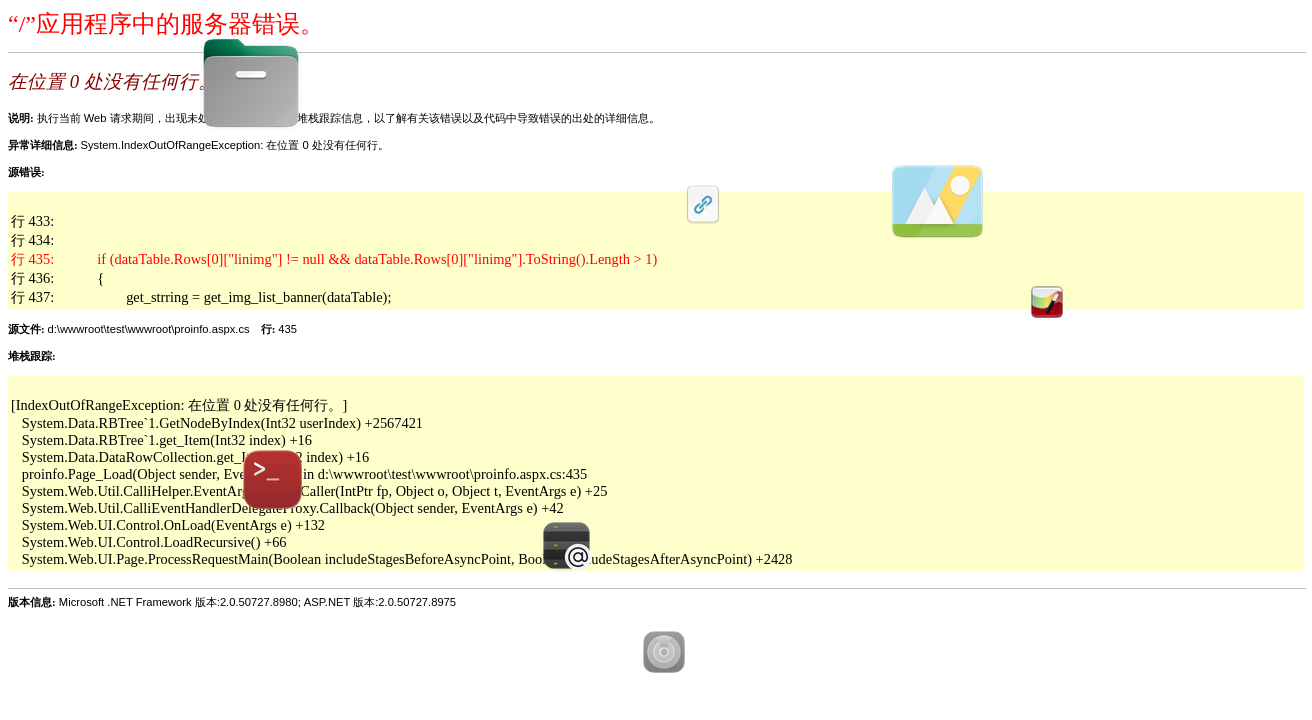 This screenshot has height=720, width=1312. Describe the element at coordinates (566, 545) in the screenshot. I see `configure dns server settings` at that location.